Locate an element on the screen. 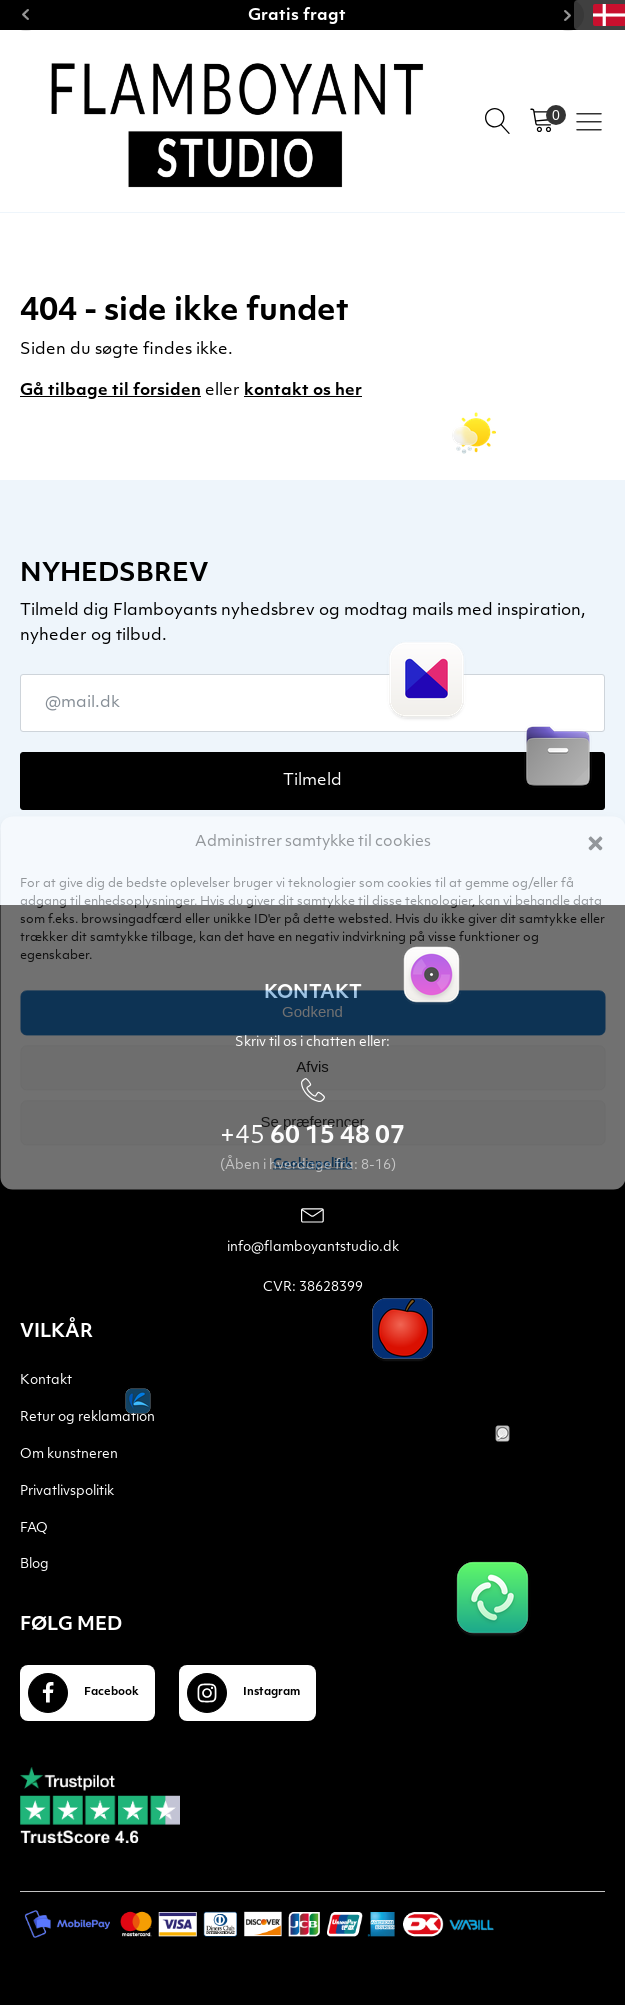  open the file manager application is located at coordinates (558, 756).